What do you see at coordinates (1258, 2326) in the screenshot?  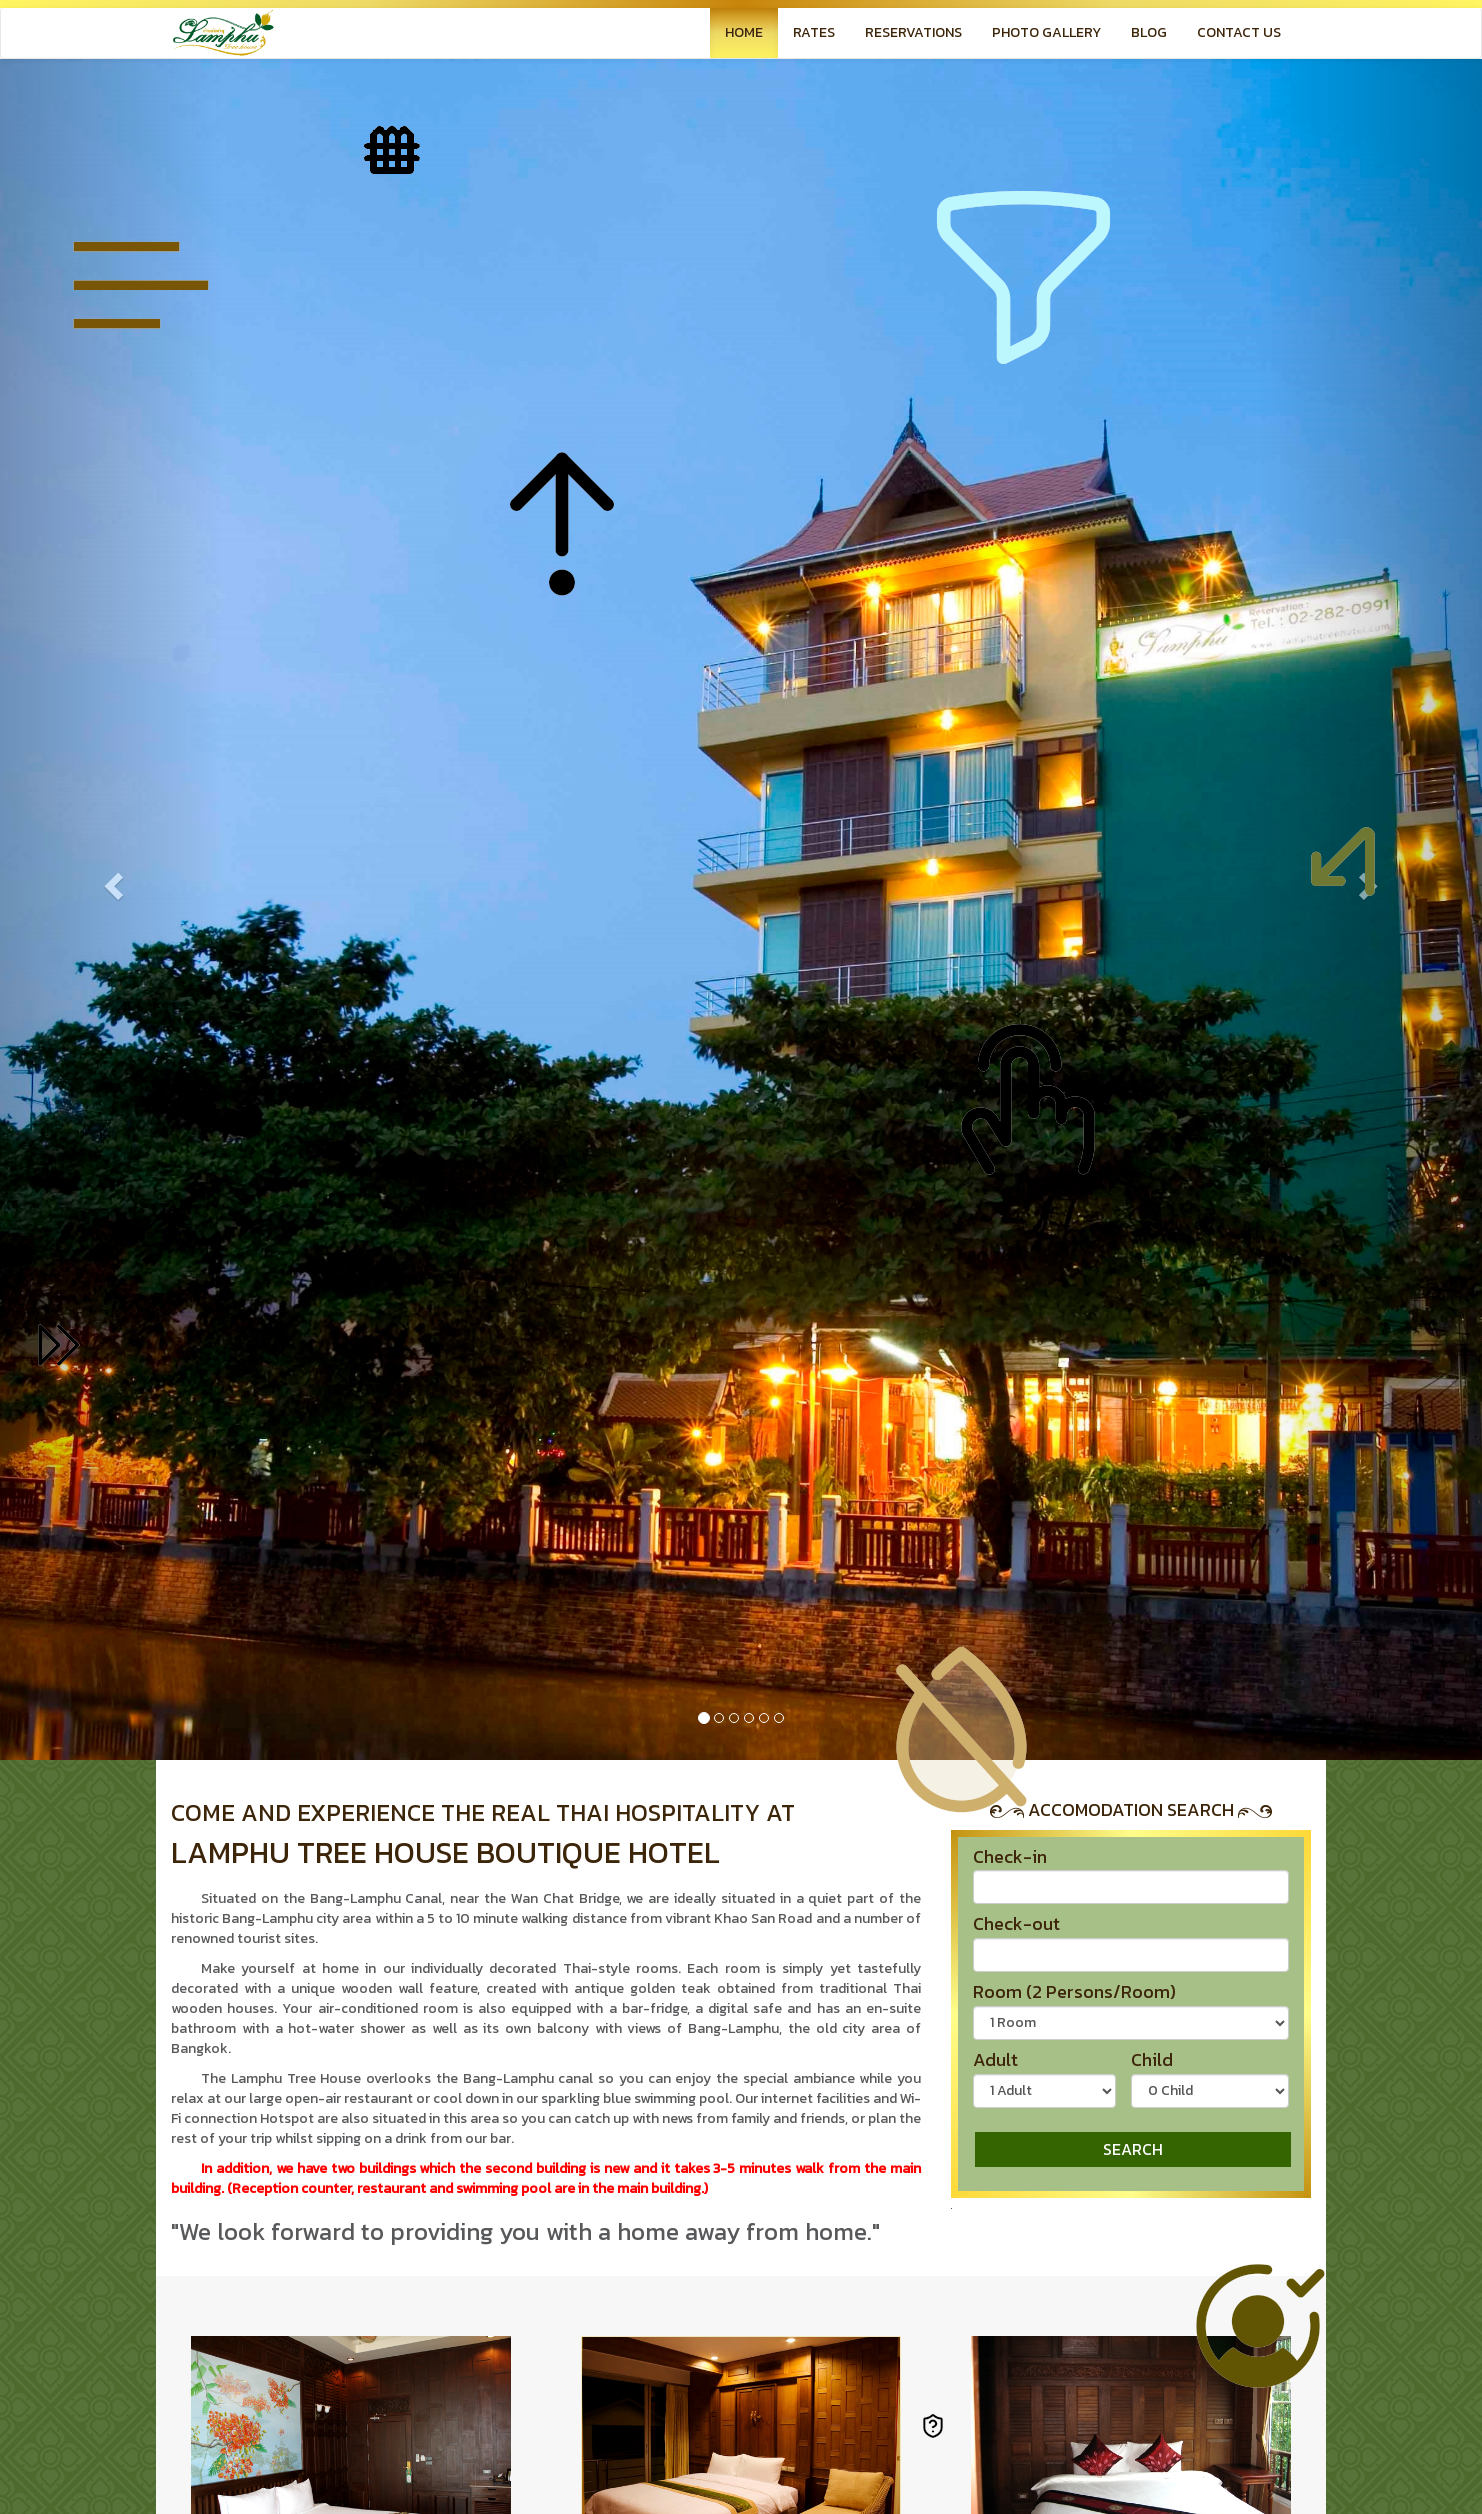 I see `verified user profile` at bounding box center [1258, 2326].